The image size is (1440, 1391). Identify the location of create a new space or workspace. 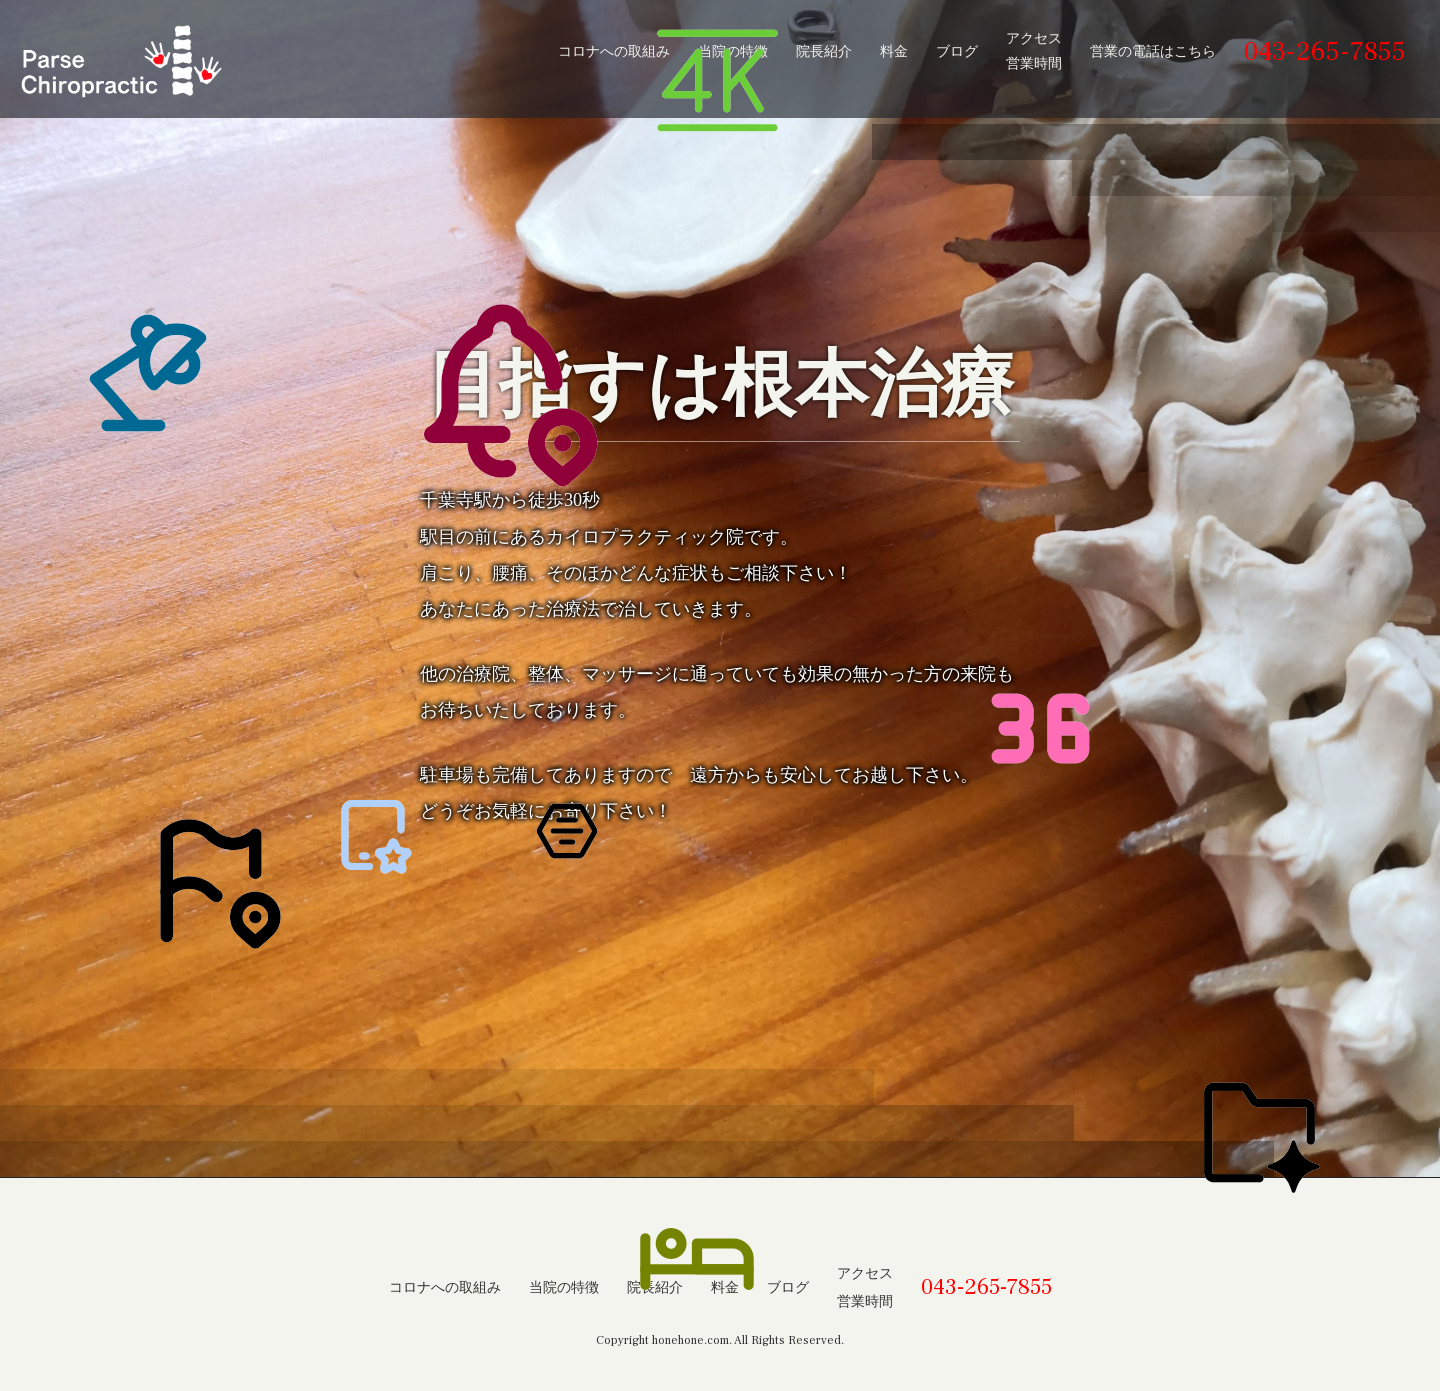
(1259, 1132).